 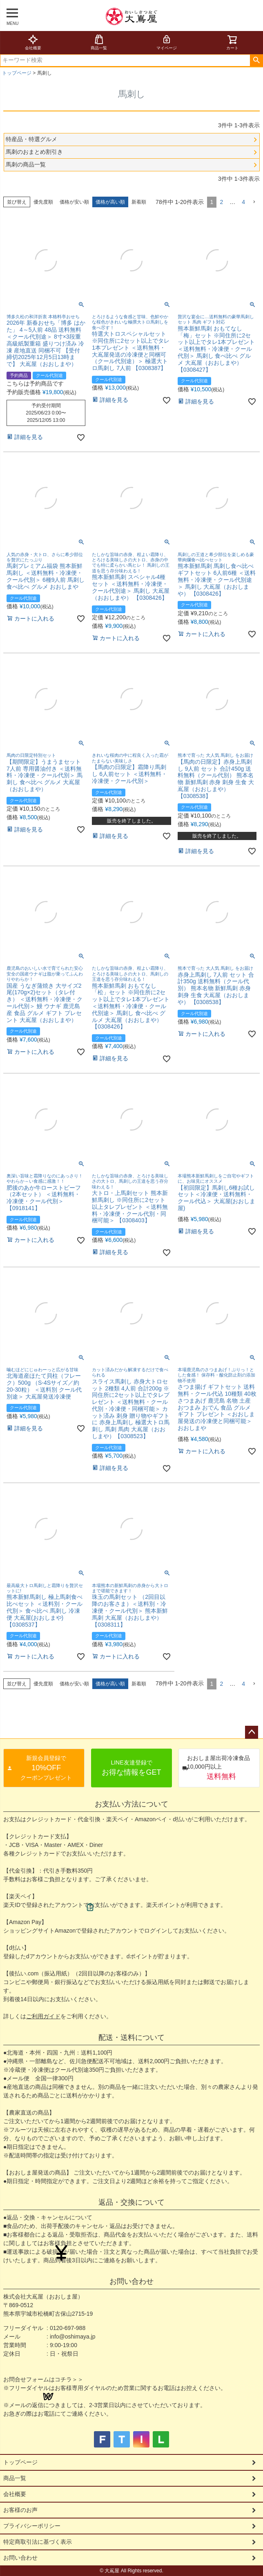 What do you see at coordinates (61, 2253) in the screenshot?
I see `select Japanese yen as currency` at bounding box center [61, 2253].